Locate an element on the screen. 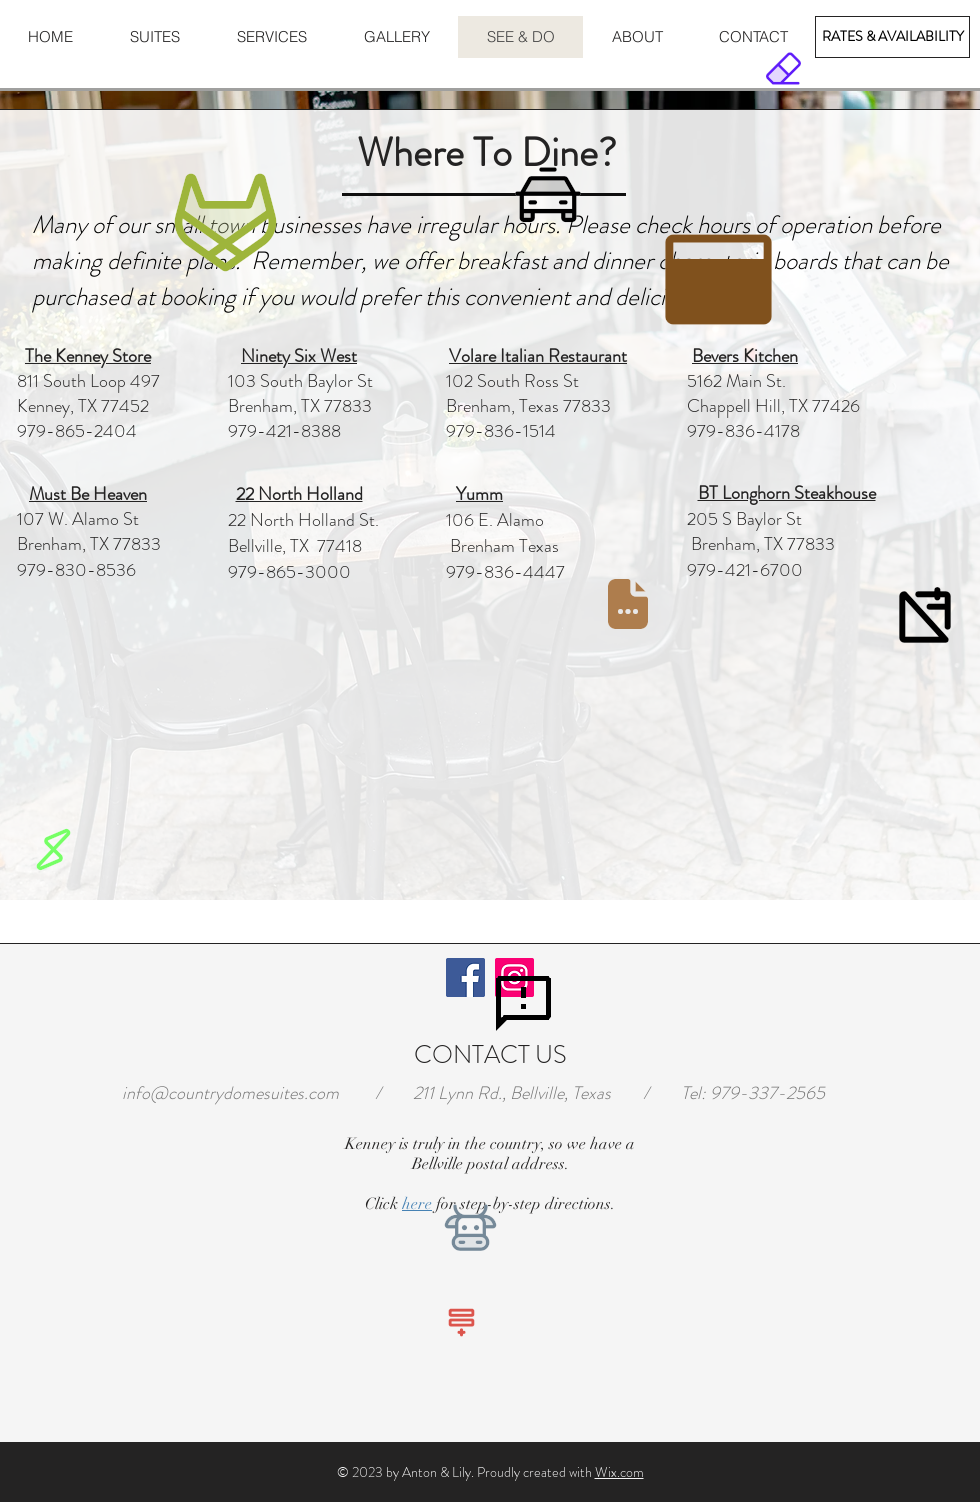 The image size is (980, 1502). indicates calendar or scheduling is disabled is located at coordinates (925, 617).